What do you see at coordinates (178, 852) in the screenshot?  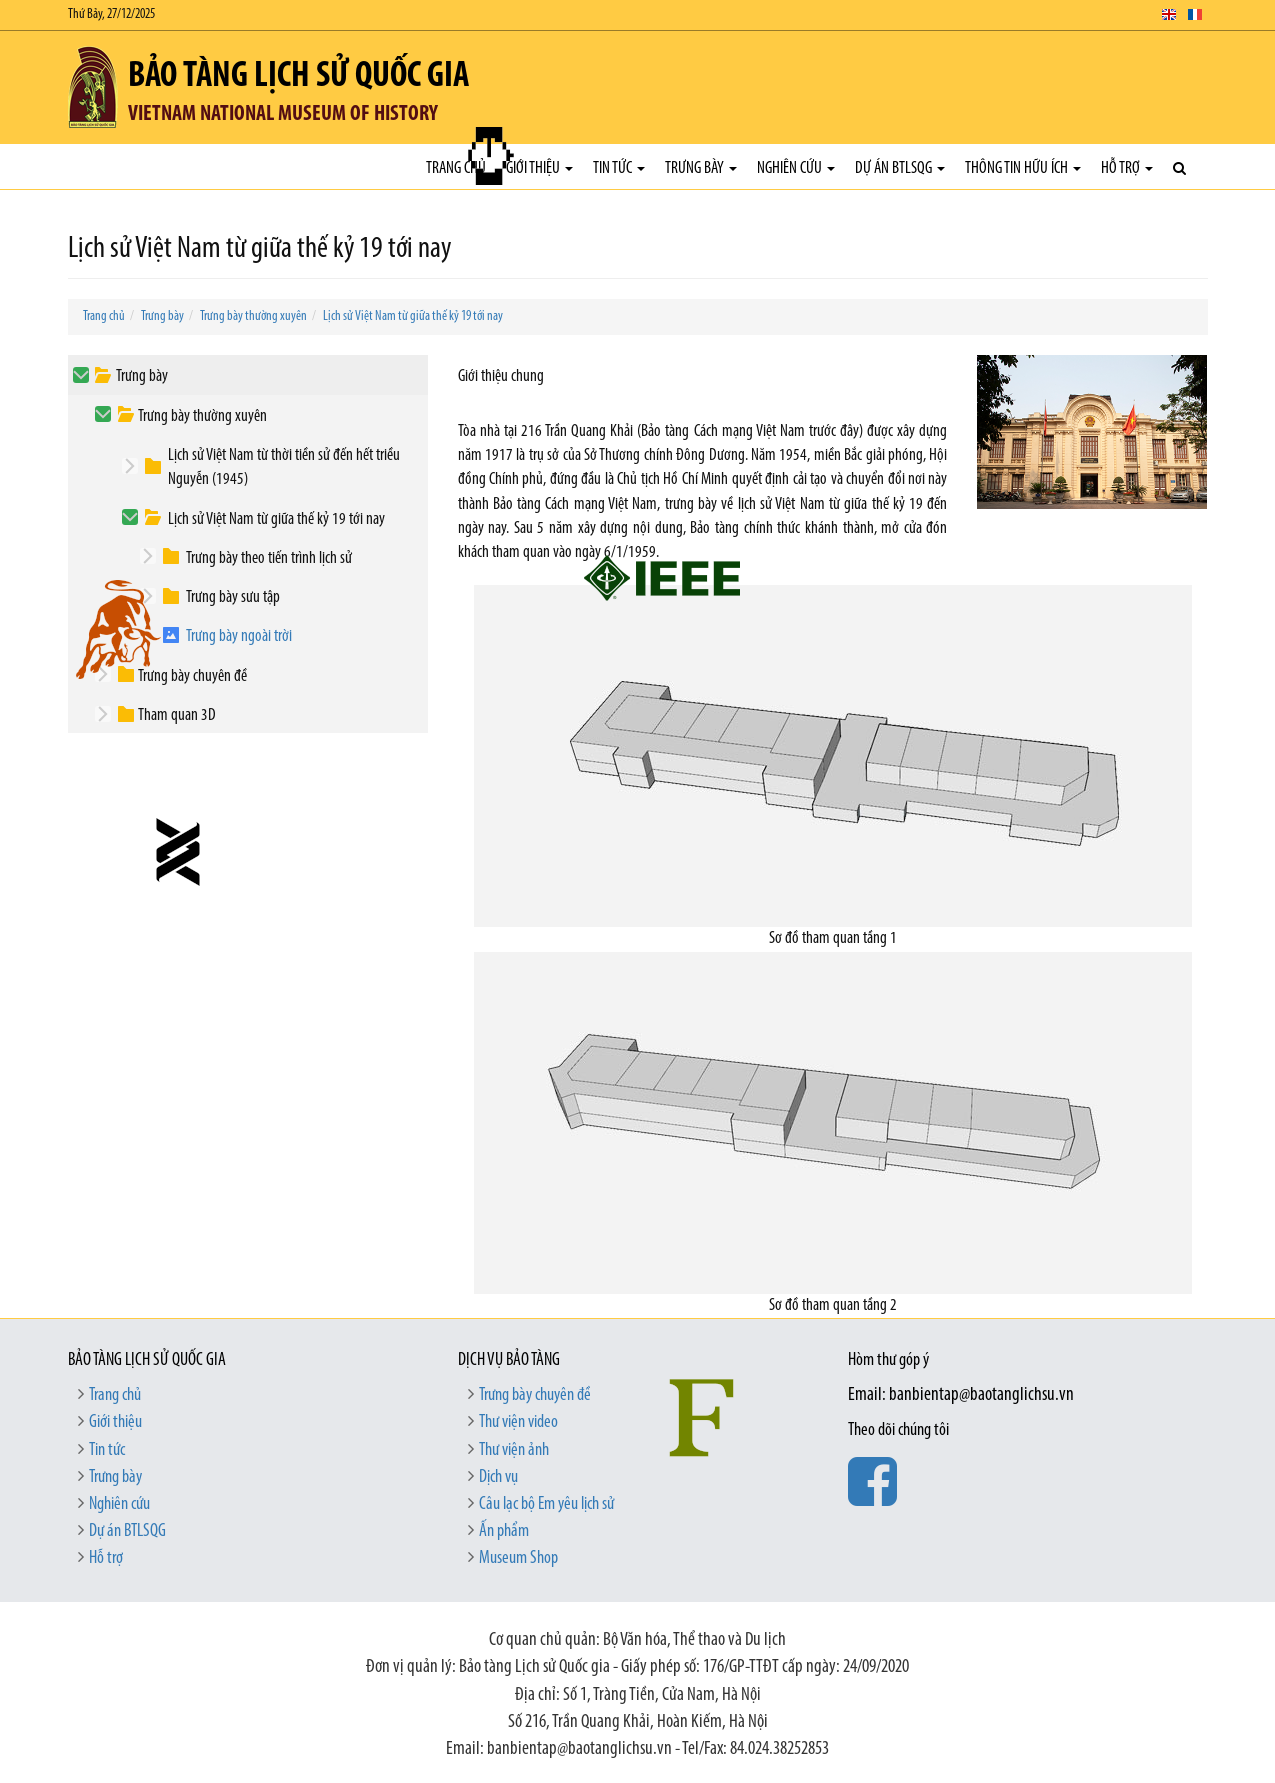 I see `helix brand logo` at bounding box center [178, 852].